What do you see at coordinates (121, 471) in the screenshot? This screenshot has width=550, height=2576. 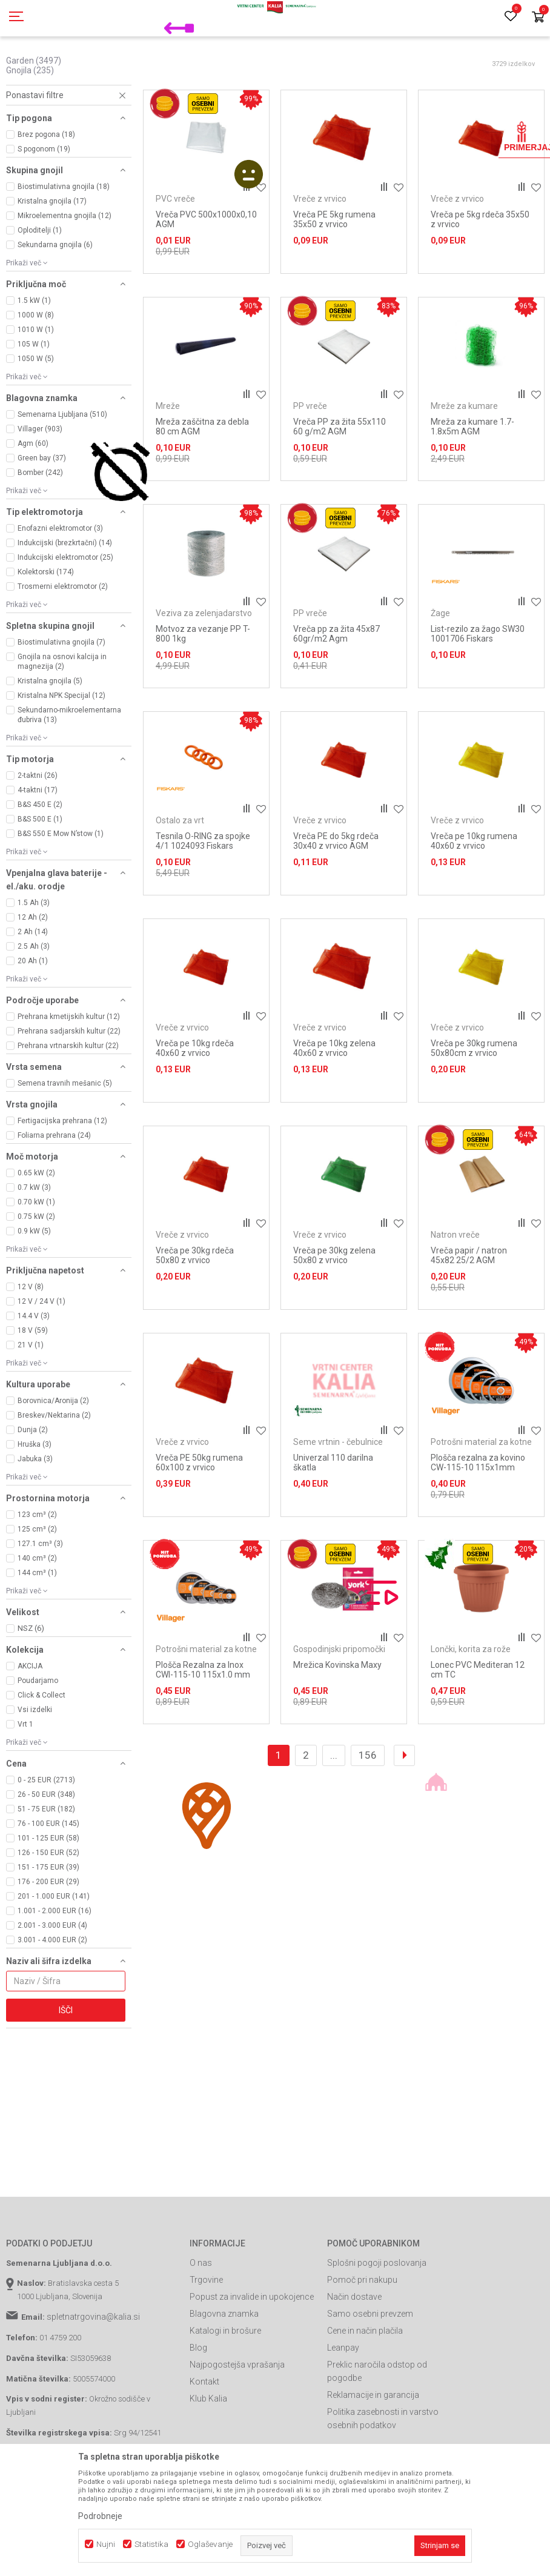 I see `disable or turn off alarm` at bounding box center [121, 471].